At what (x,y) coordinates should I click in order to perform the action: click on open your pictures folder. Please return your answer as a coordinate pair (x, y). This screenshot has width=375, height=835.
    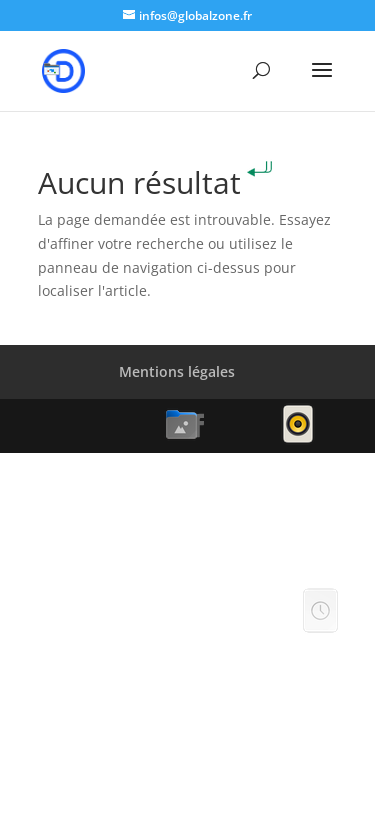
    Looking at the image, I should click on (181, 424).